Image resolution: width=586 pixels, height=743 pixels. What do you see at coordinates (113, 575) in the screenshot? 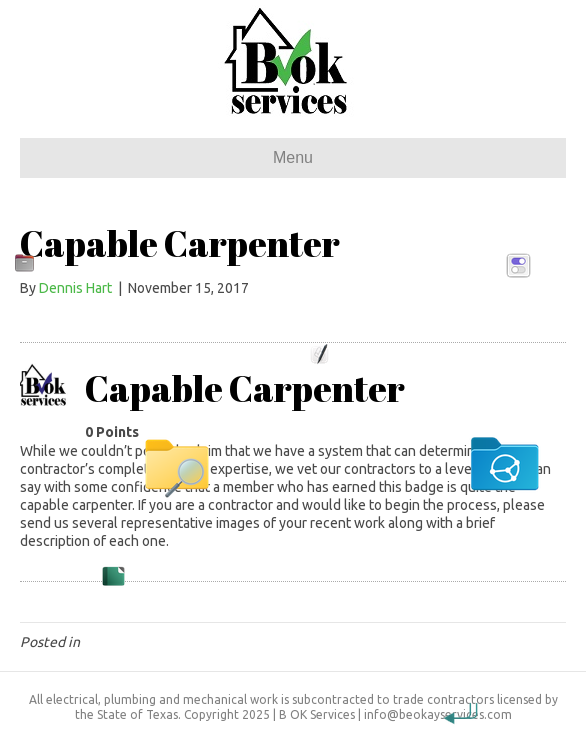
I see `change your desktop wallpaper` at bounding box center [113, 575].